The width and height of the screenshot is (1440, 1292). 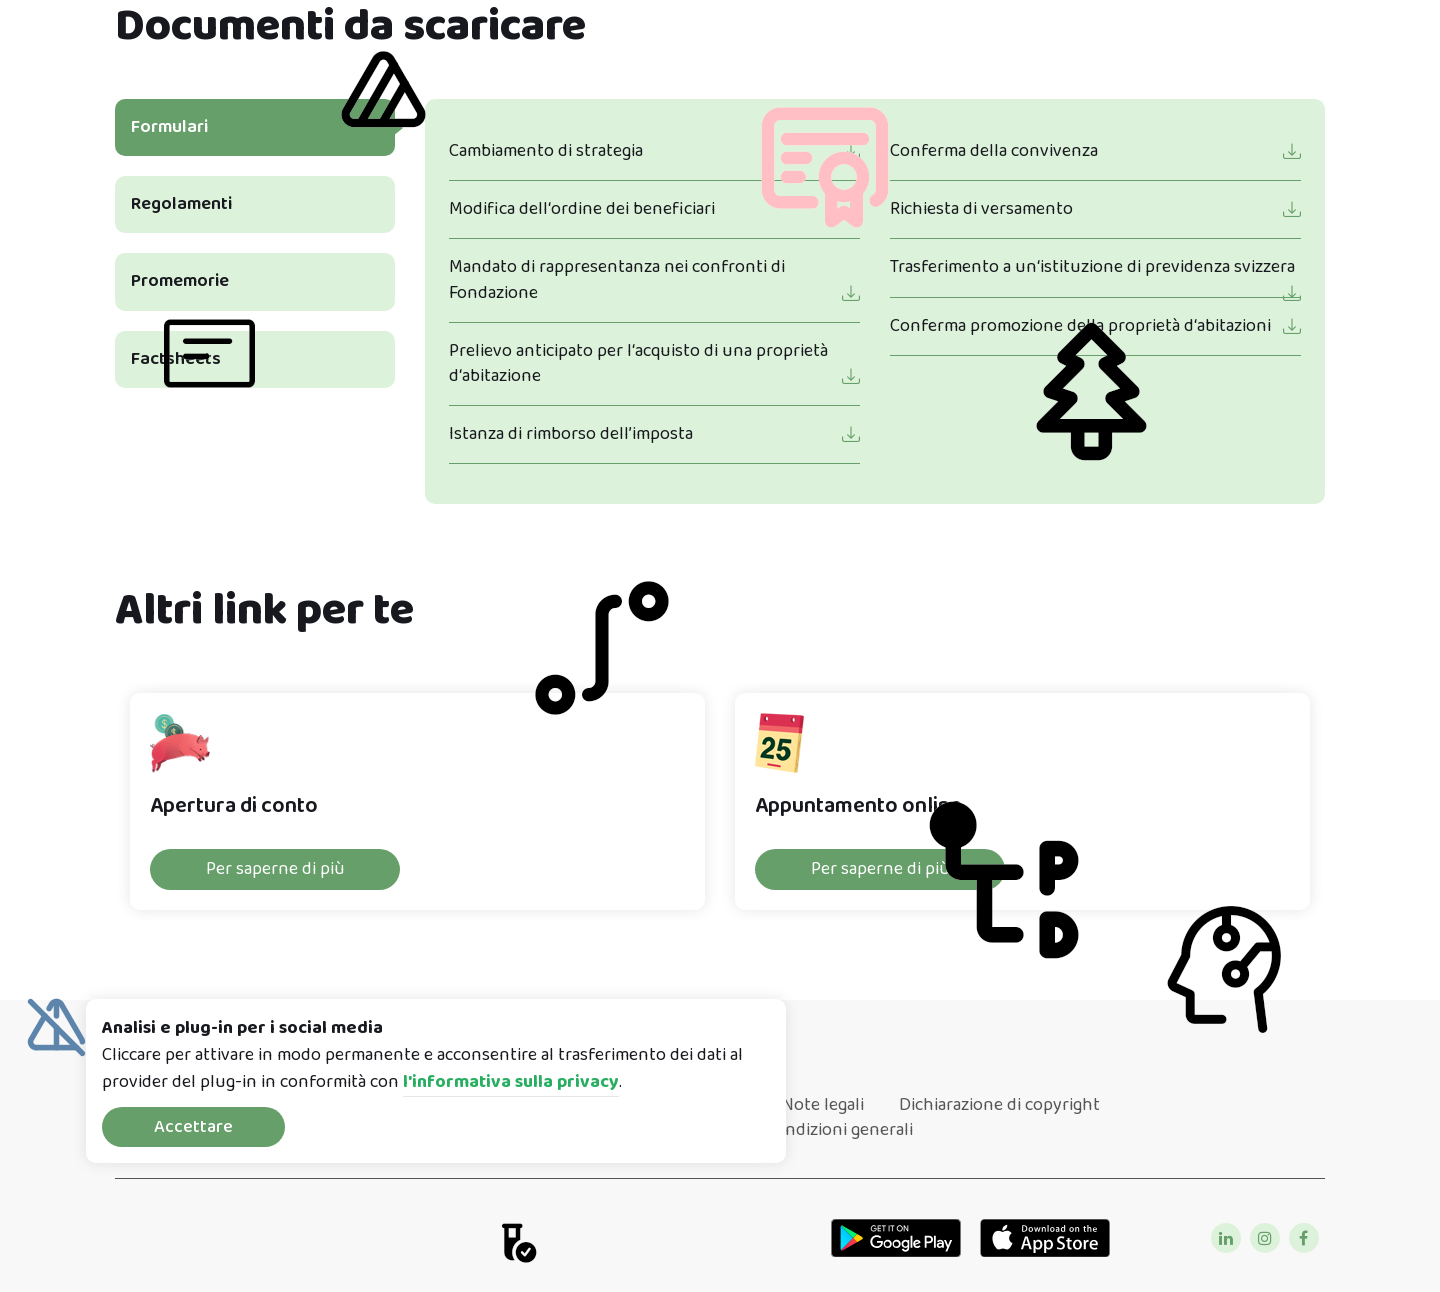 I want to click on view route between two points, so click(x=602, y=648).